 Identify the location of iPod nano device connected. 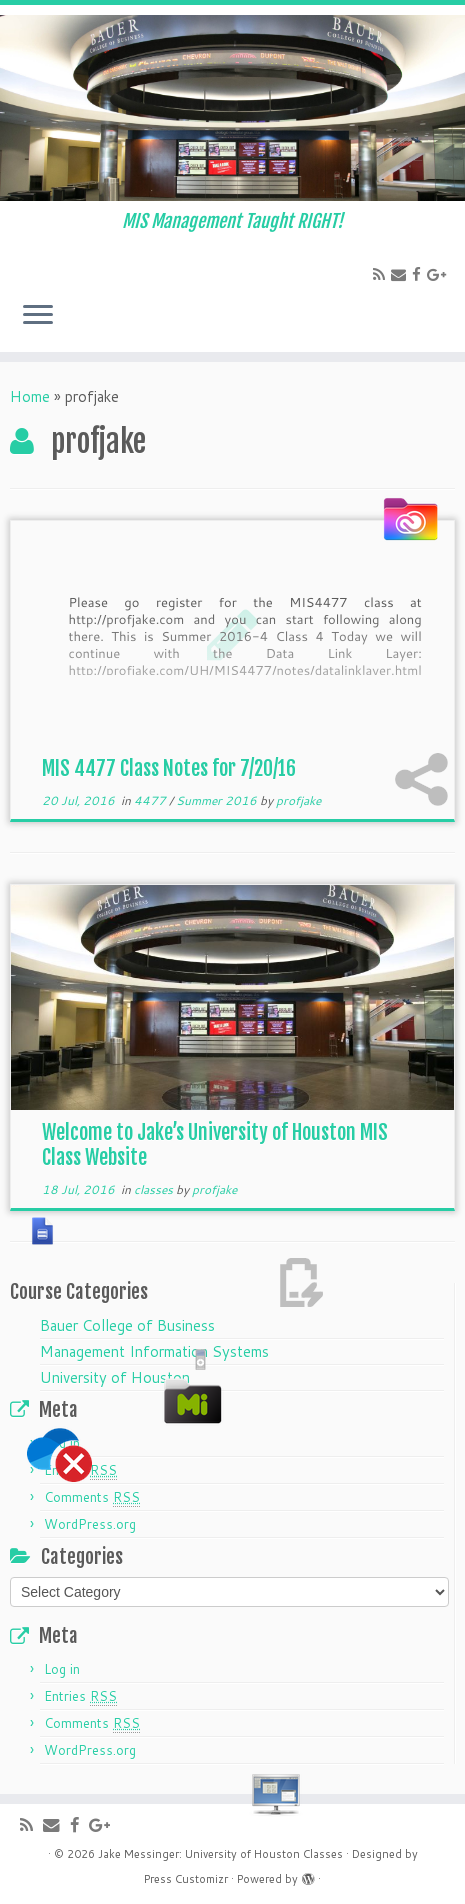
(200, 1359).